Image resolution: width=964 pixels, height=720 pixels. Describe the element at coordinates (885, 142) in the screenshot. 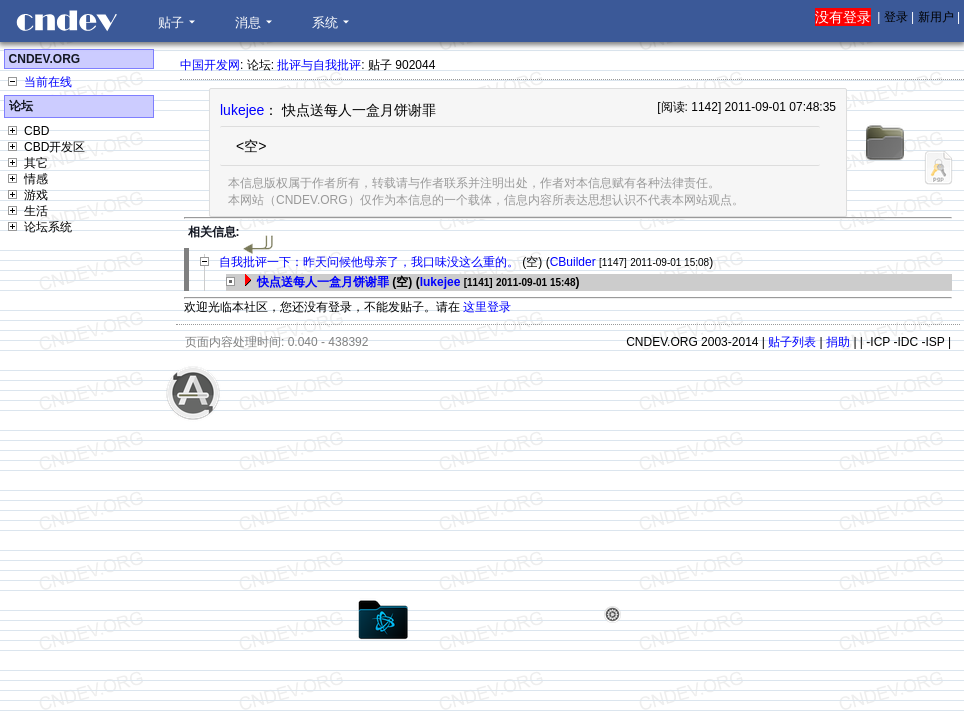

I see `drop files here to add them to folder` at that location.